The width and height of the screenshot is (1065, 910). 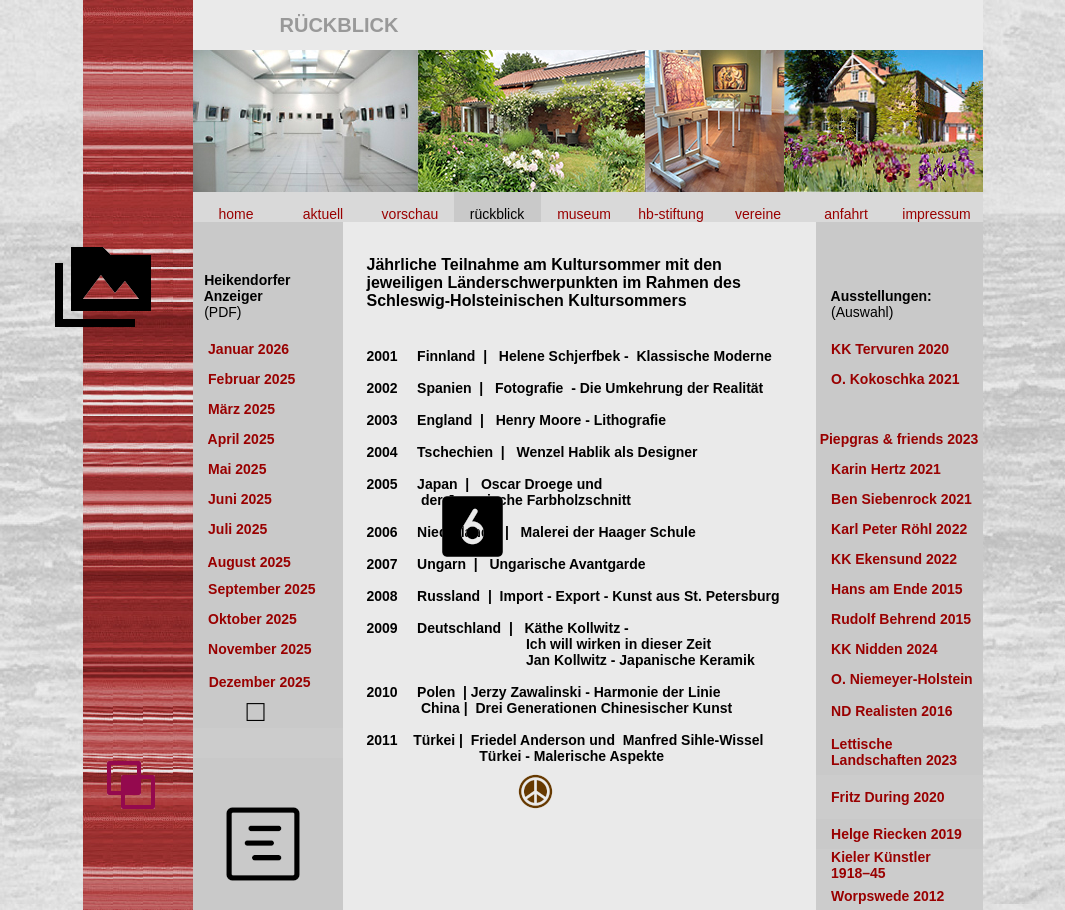 What do you see at coordinates (535, 791) in the screenshot?
I see `indicates a peaceful or non-violent mode` at bounding box center [535, 791].